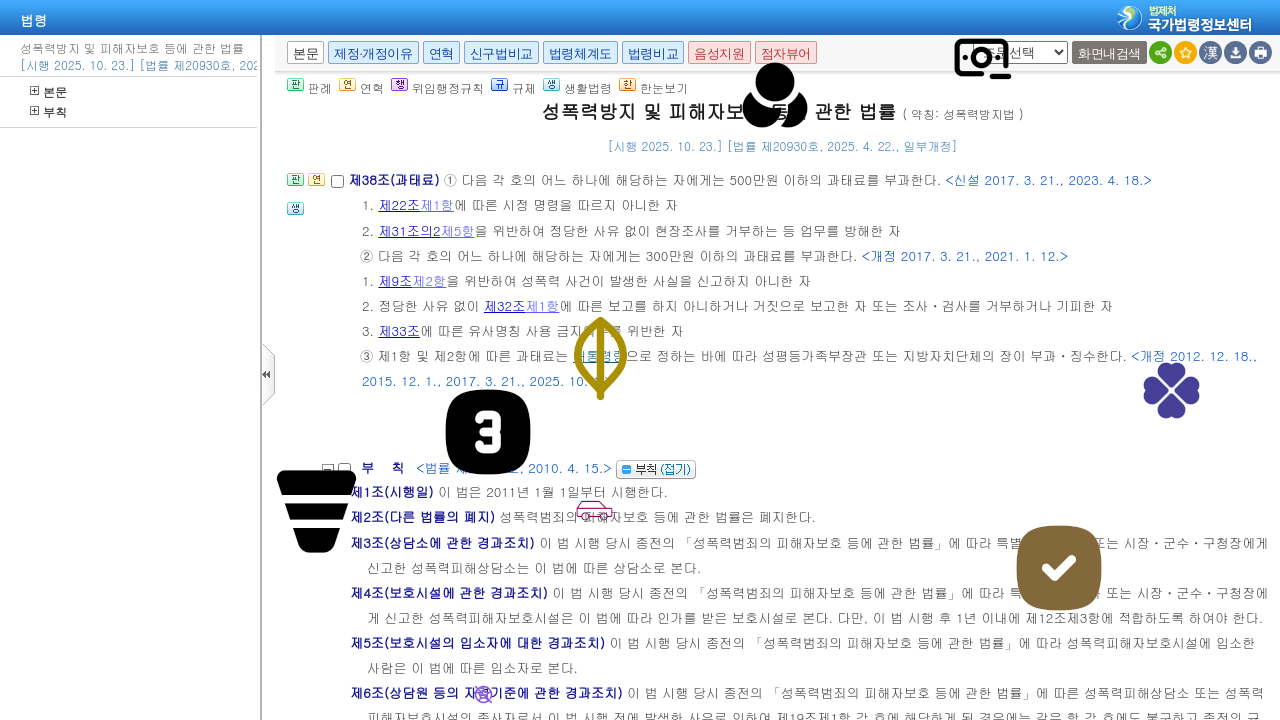  Describe the element at coordinates (483, 694) in the screenshot. I see `disable football/soccer notifications` at that location.